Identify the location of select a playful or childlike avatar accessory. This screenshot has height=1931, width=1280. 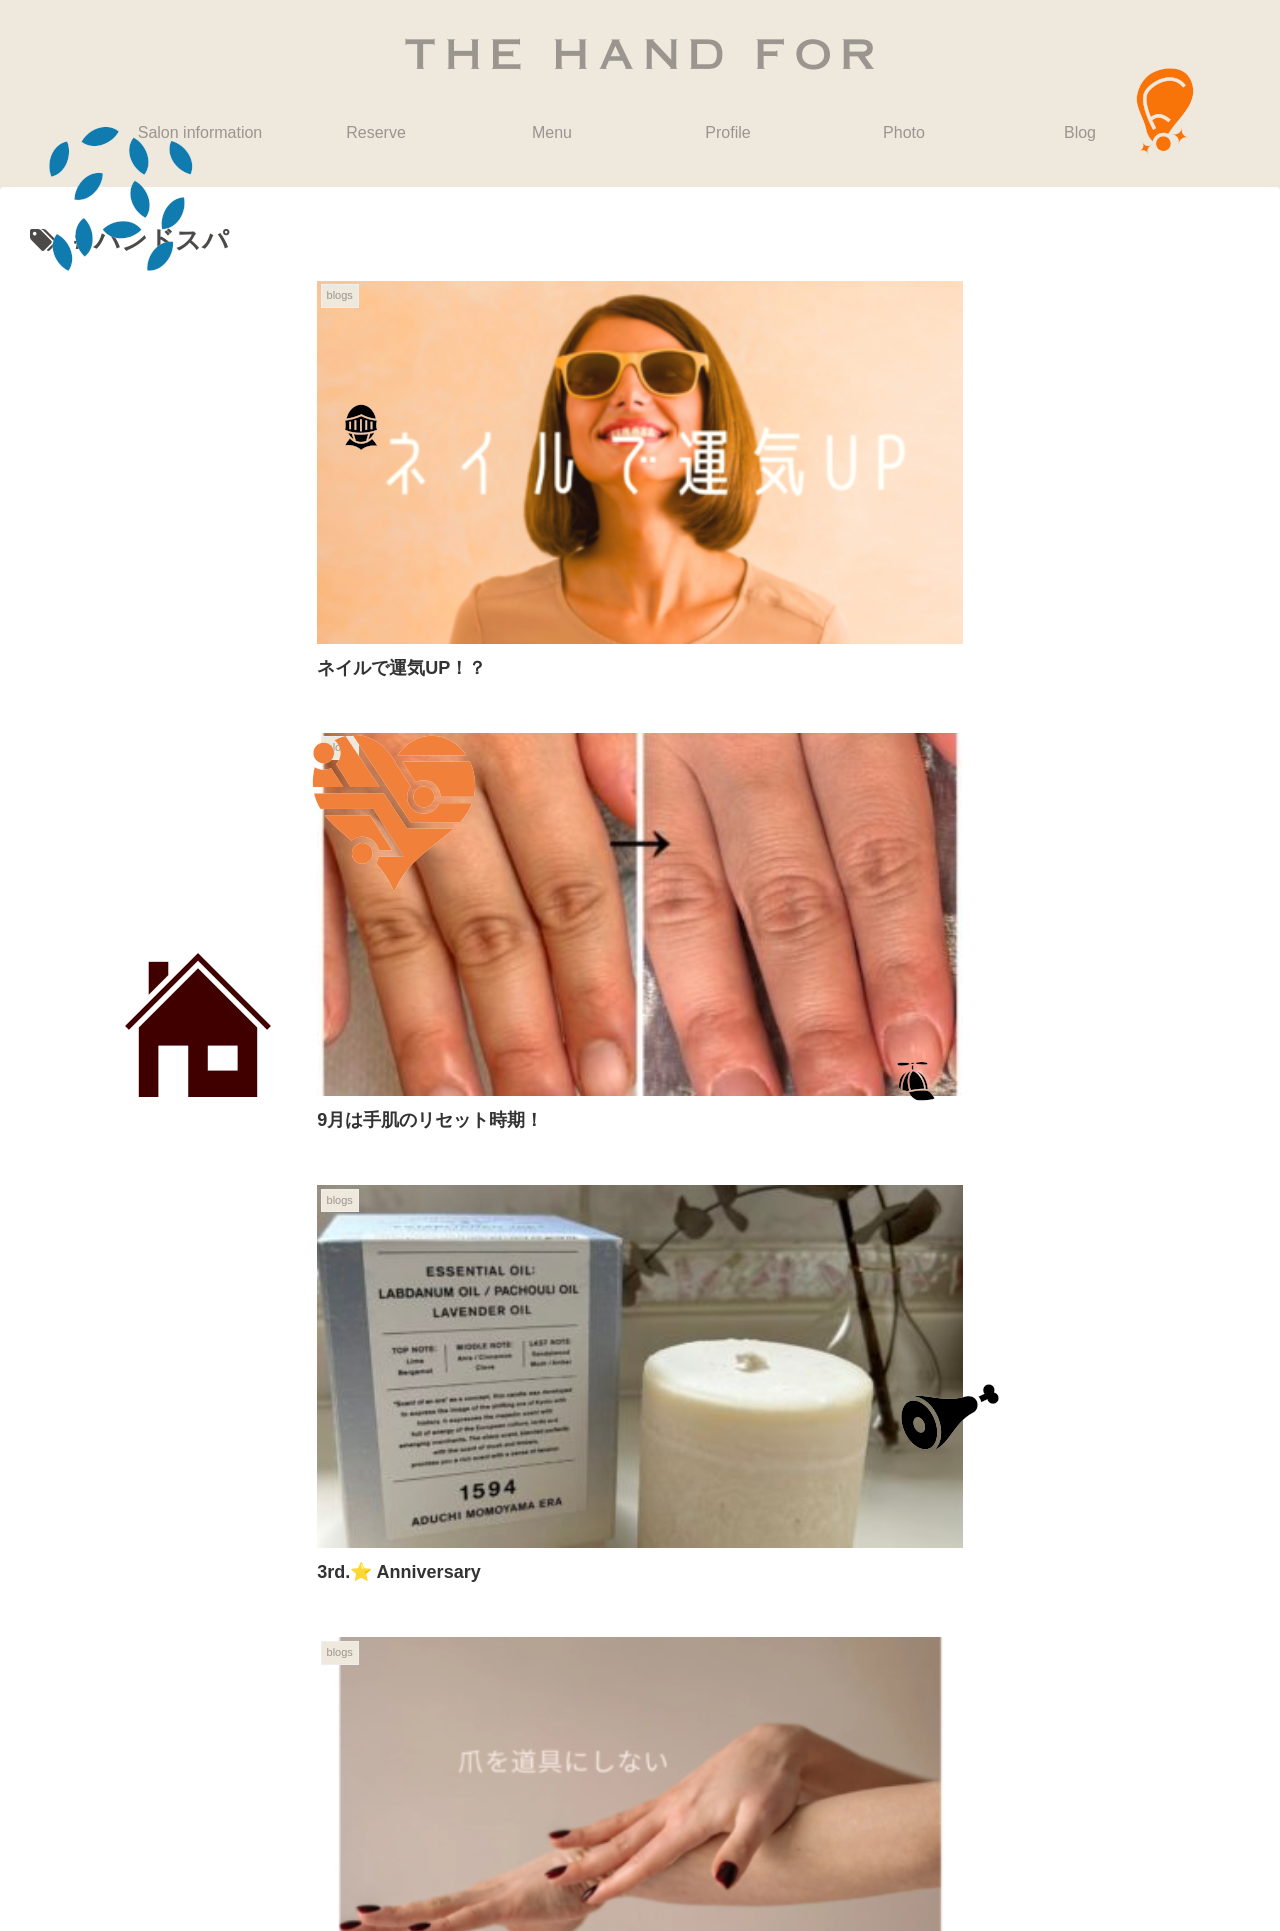
(915, 1081).